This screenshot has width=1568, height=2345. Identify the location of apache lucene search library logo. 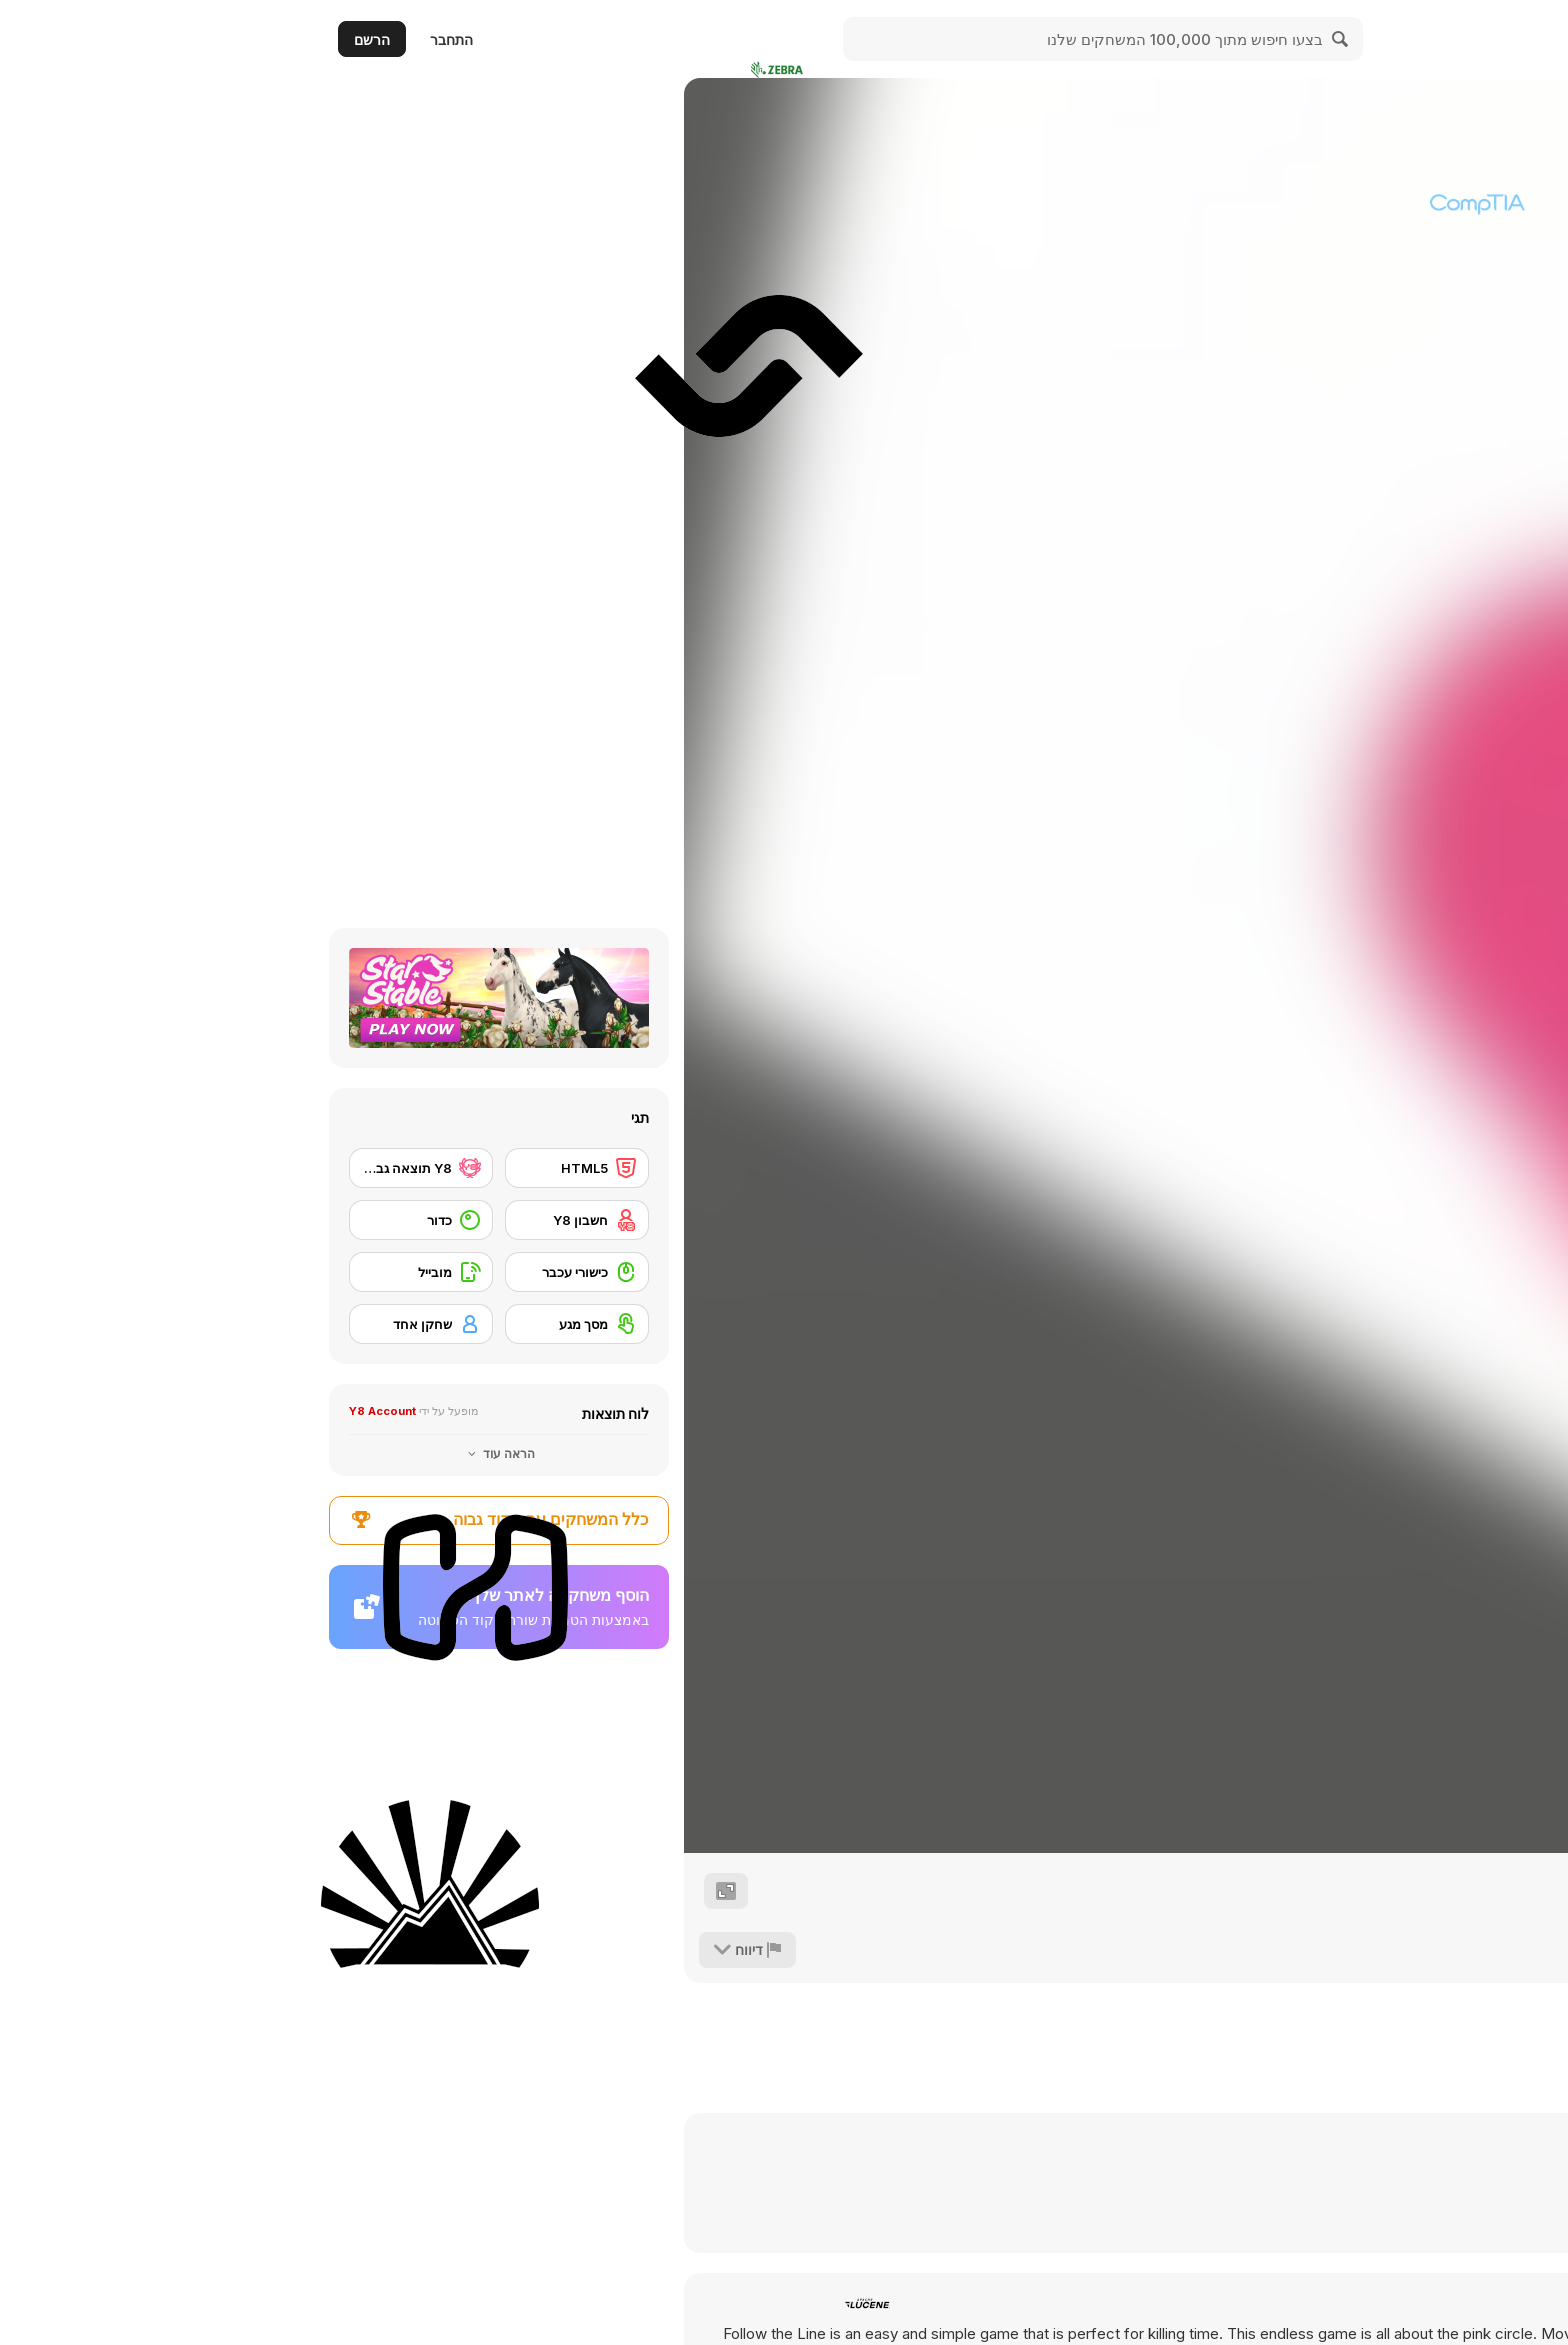
(867, 2303).